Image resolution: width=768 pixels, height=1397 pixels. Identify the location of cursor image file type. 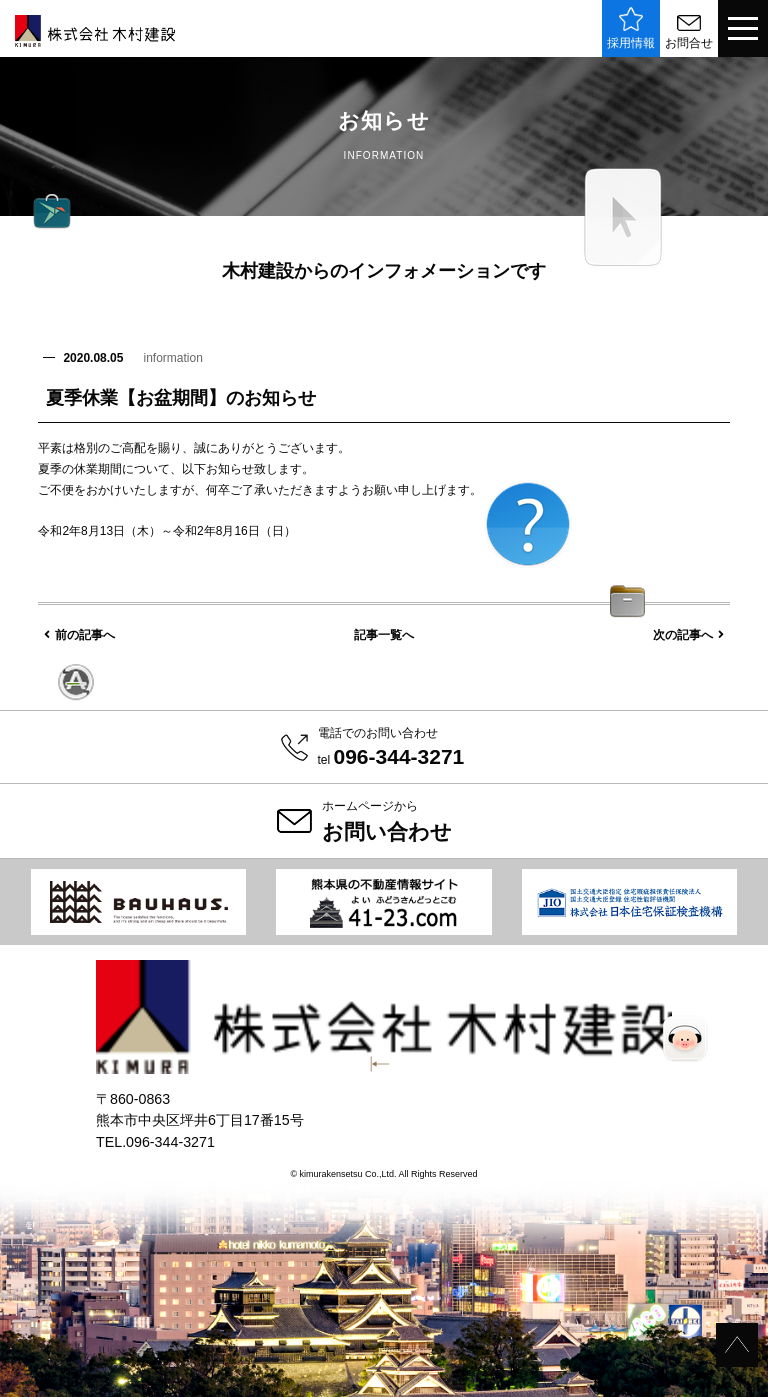
(623, 217).